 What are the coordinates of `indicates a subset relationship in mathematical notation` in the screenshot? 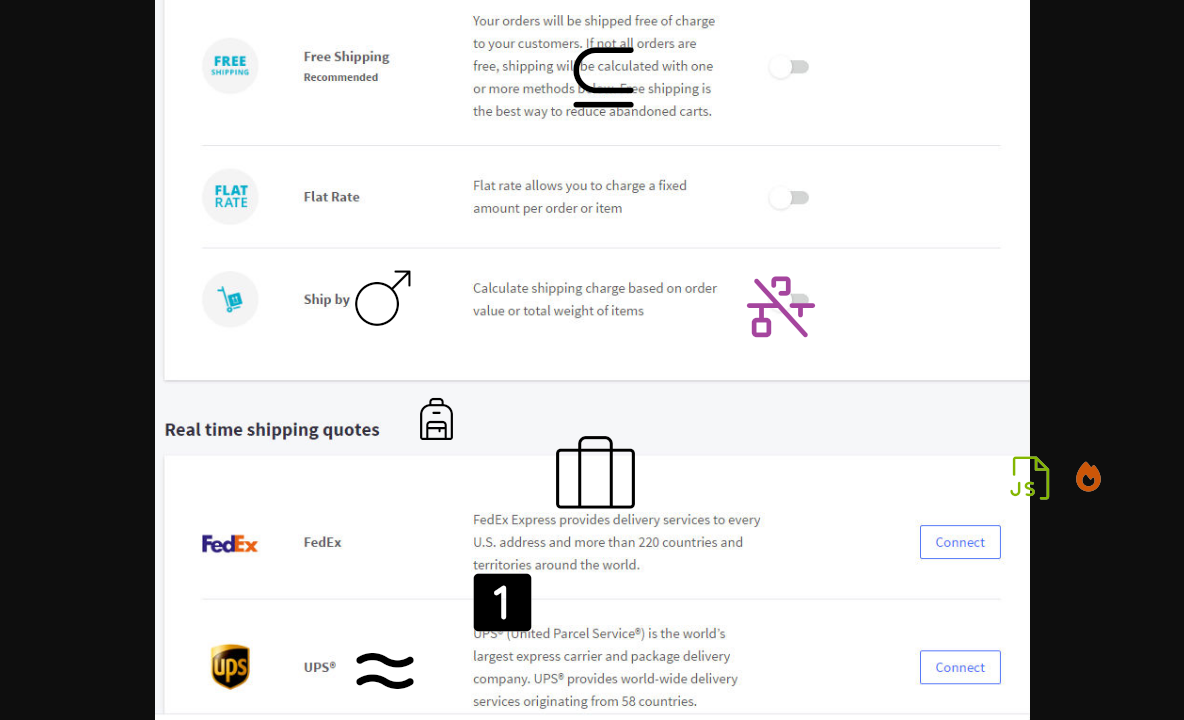 It's located at (605, 76).